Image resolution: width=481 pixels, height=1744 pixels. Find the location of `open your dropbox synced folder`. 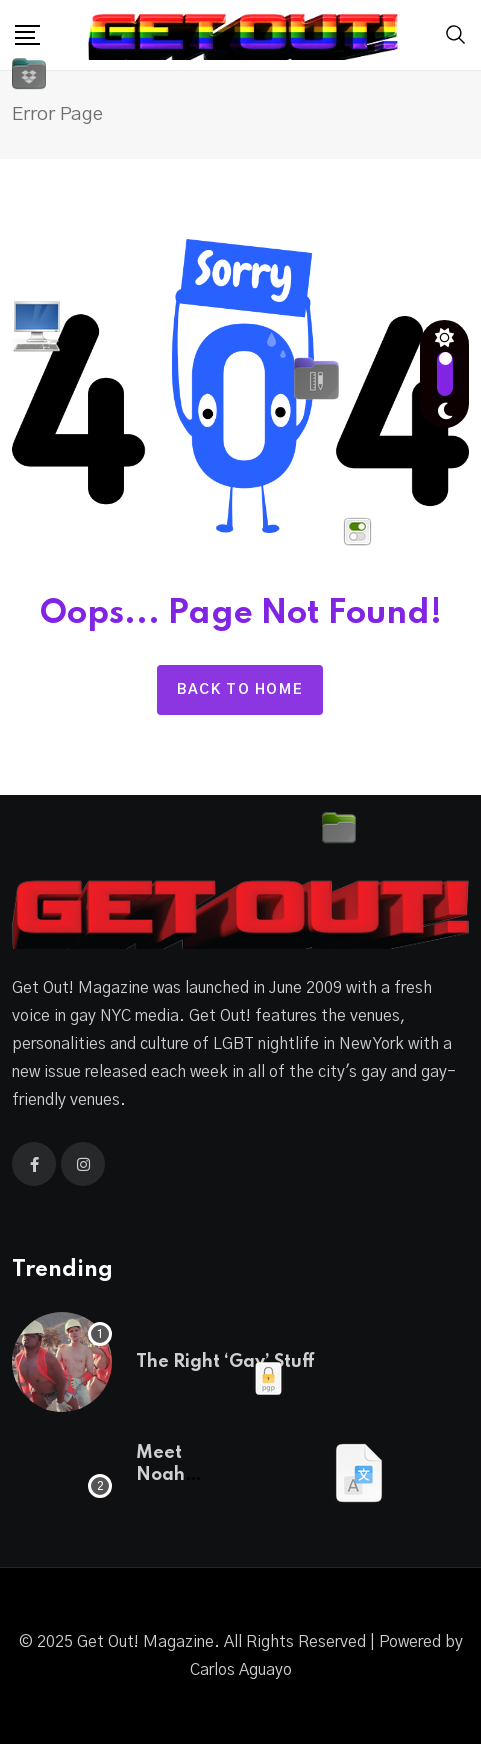

open your dropbox synced folder is located at coordinates (29, 73).